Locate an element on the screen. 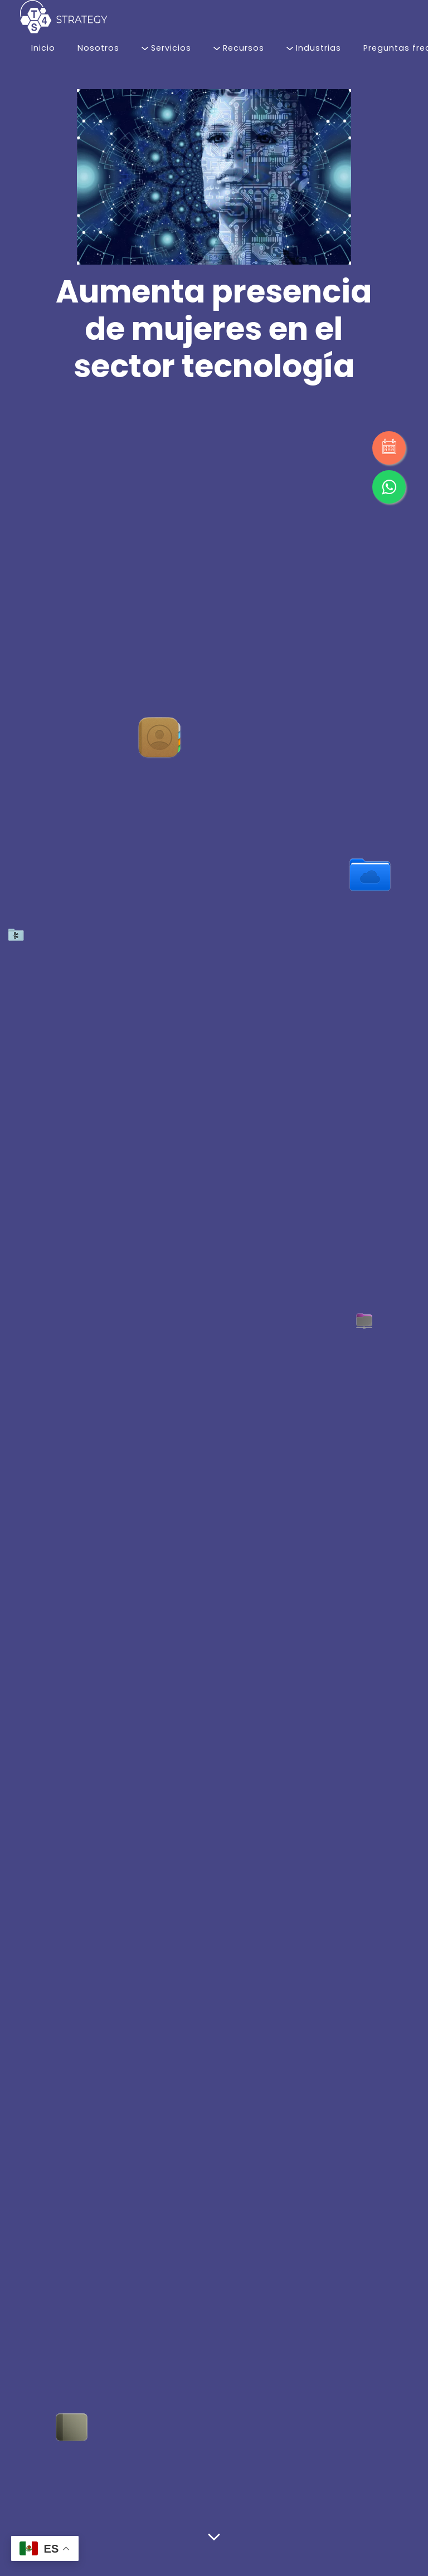 This screenshot has height=2576, width=428. access files stored on a remote server or network location is located at coordinates (364, 1320).